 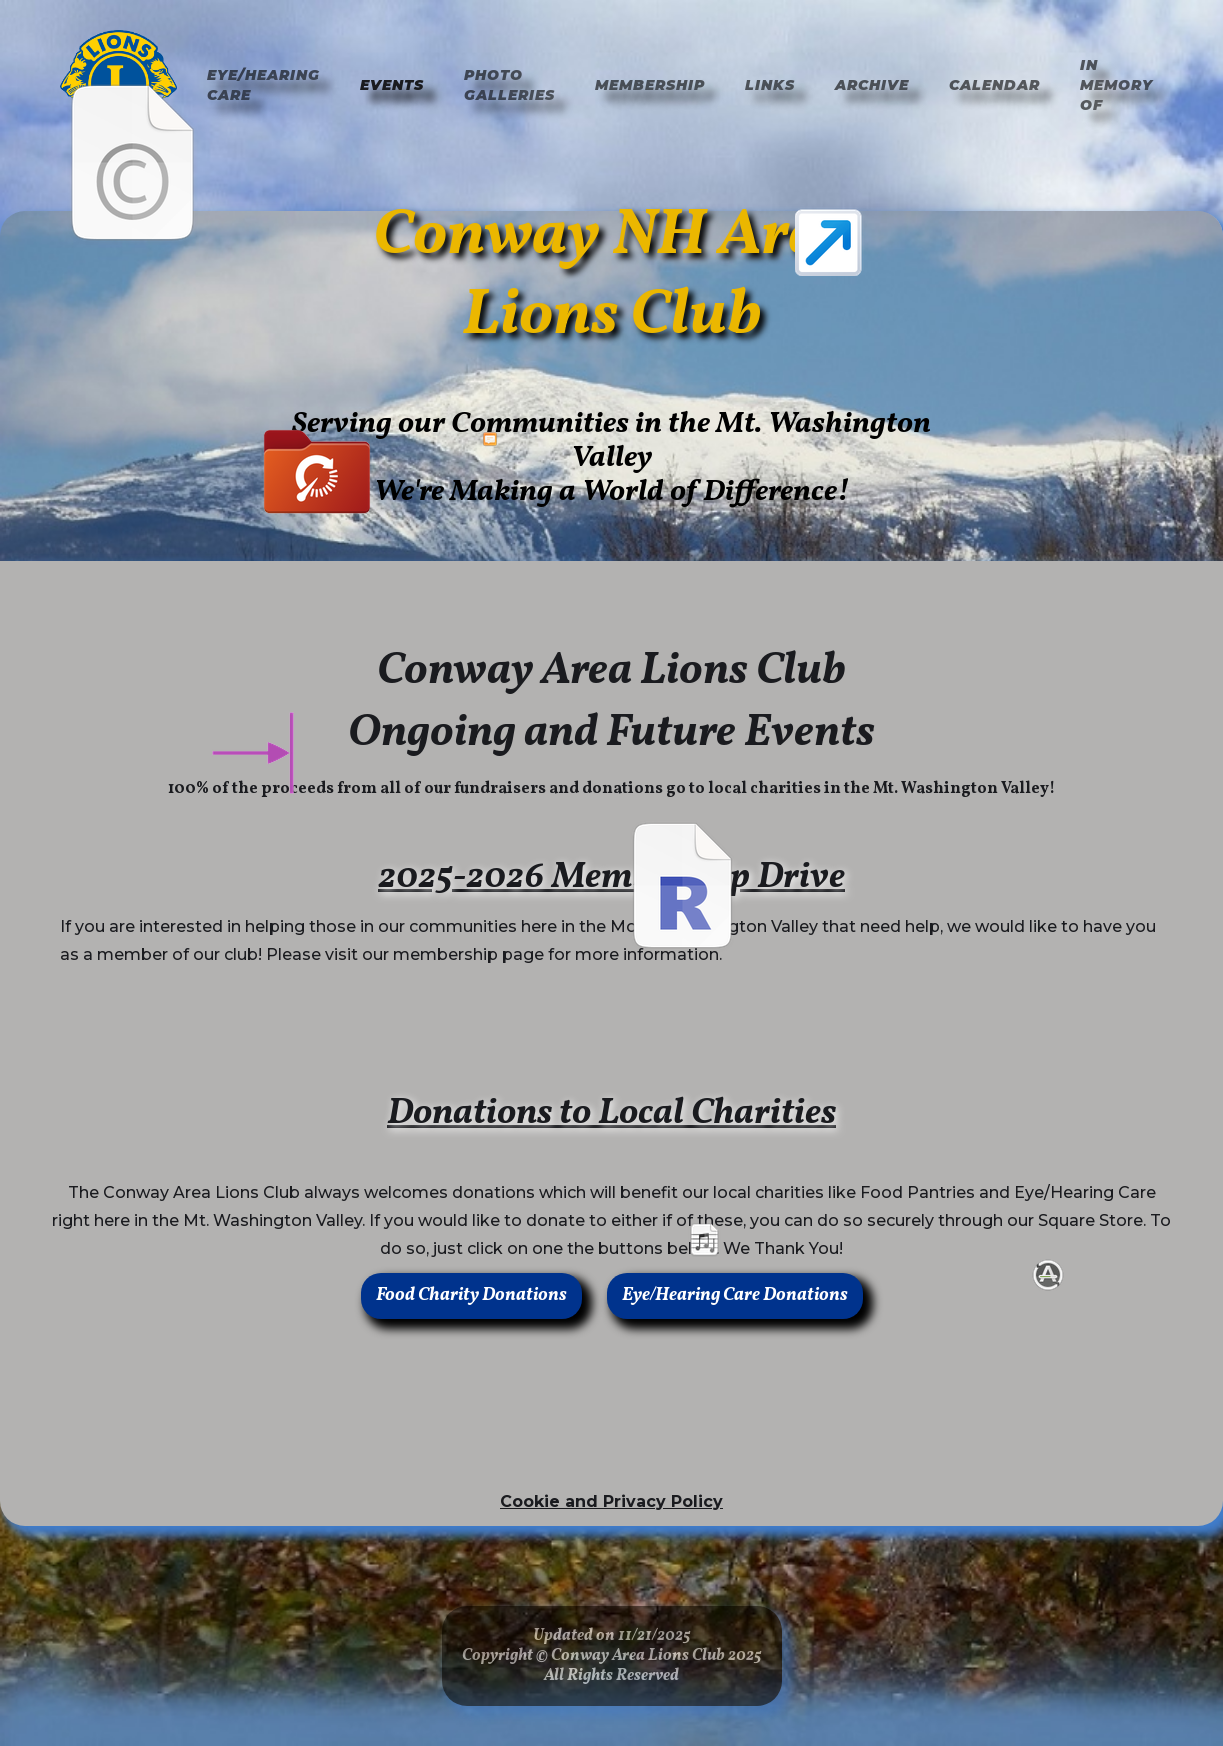 What do you see at coordinates (880, 191) in the screenshot?
I see `indicates this item is a shortcut to another file or application` at bounding box center [880, 191].